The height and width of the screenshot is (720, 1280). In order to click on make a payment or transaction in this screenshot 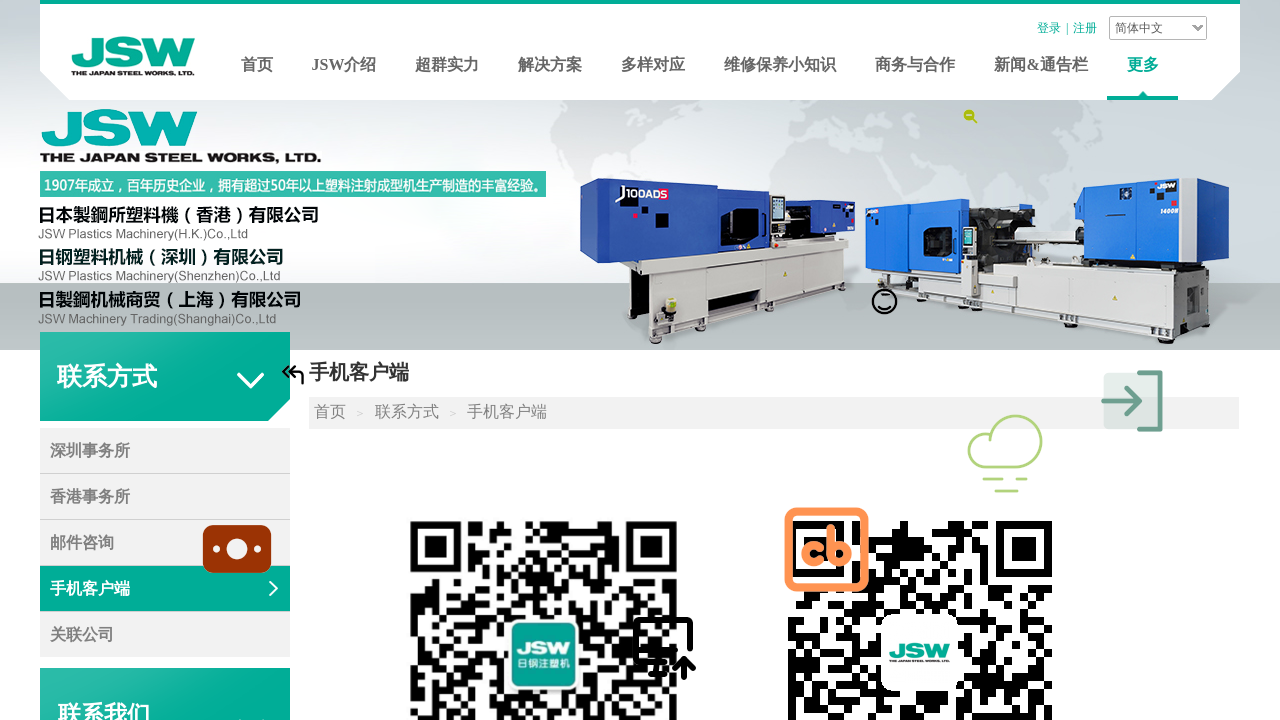, I will do `click(237, 549)`.